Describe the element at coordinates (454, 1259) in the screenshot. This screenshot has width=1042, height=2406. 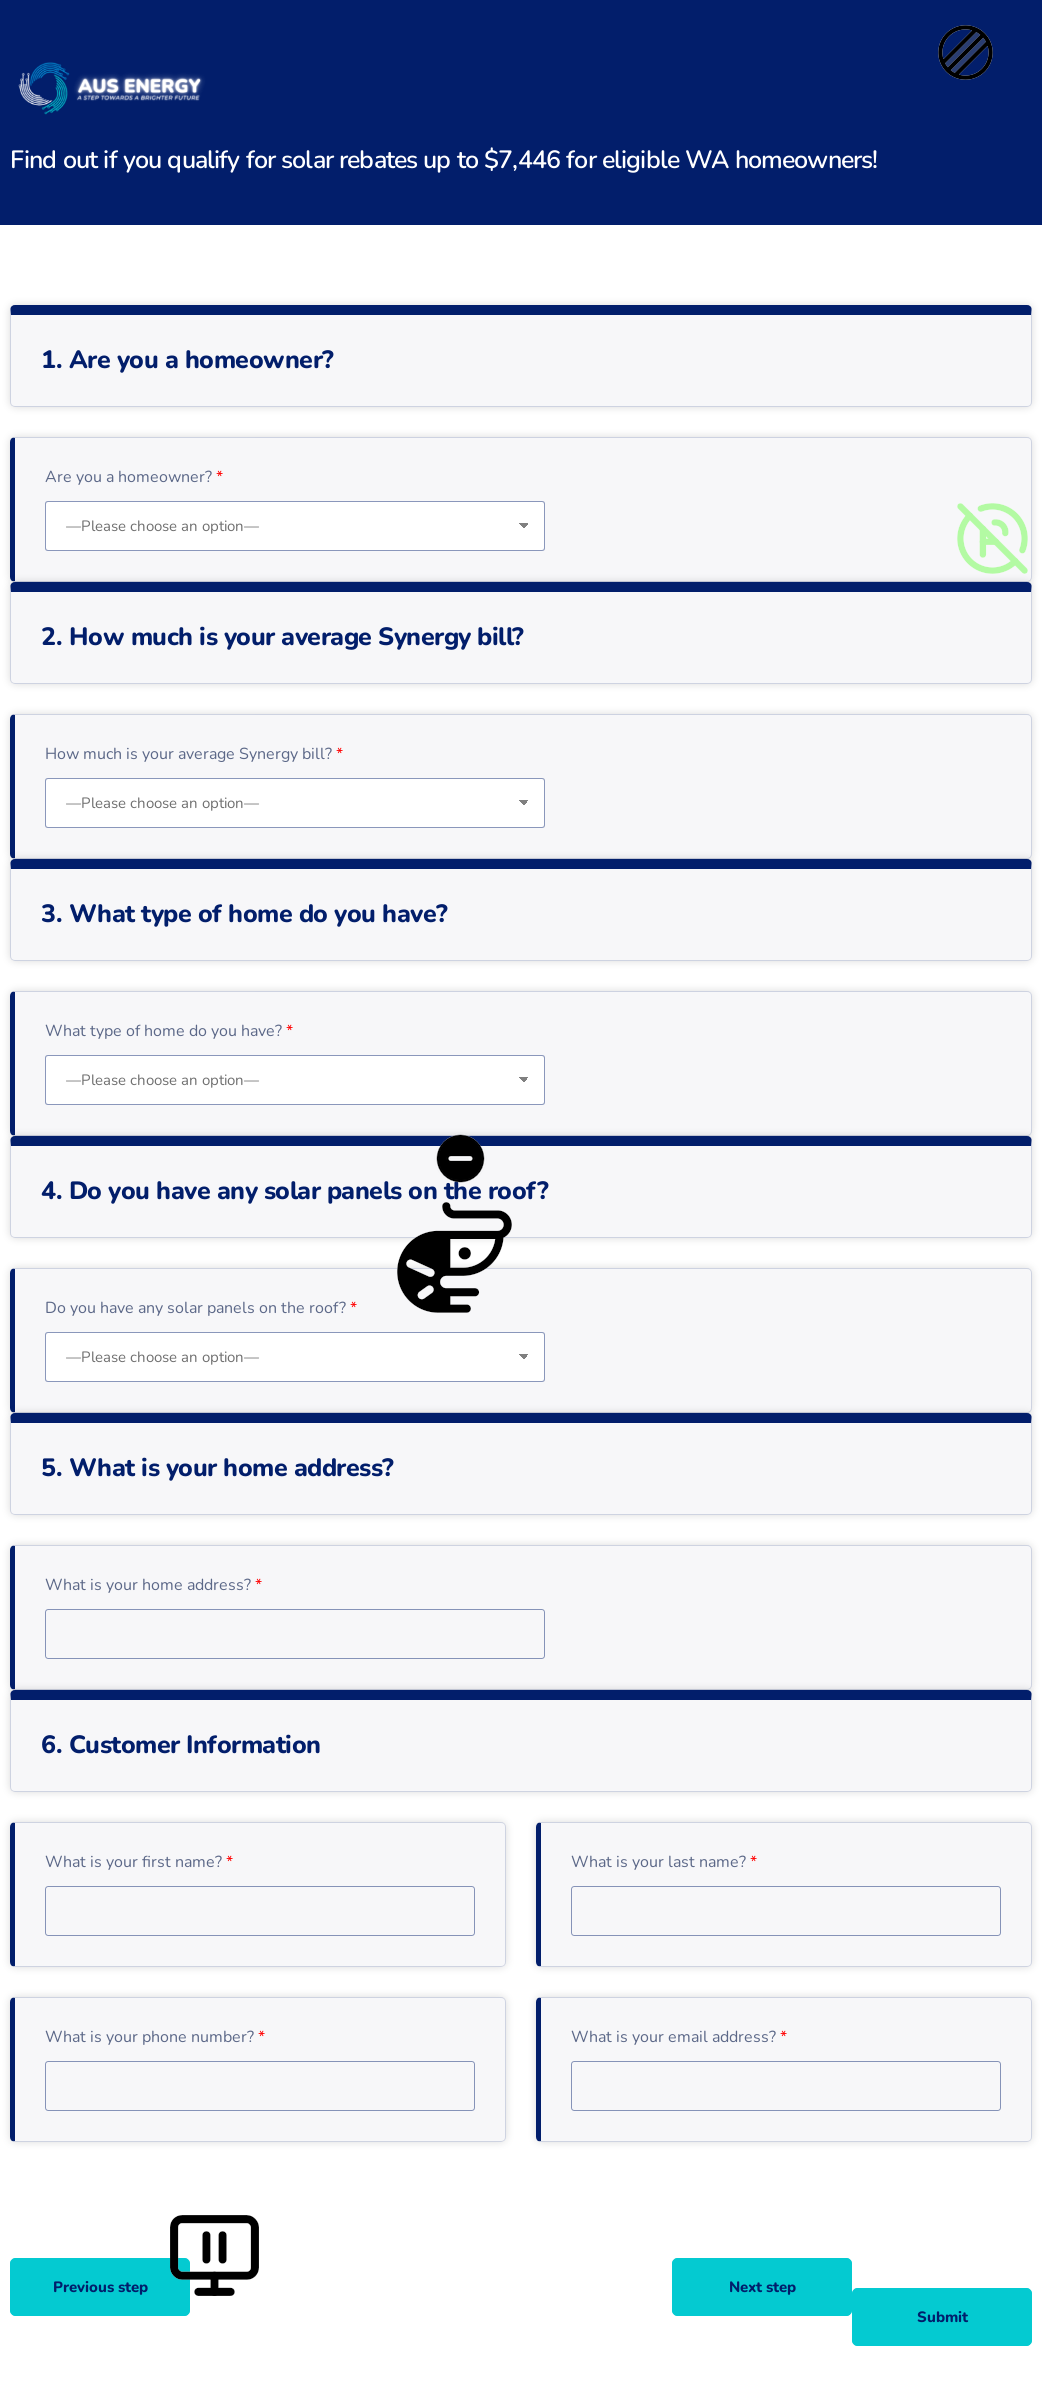
I see `filter or browse seafood menu items` at that location.